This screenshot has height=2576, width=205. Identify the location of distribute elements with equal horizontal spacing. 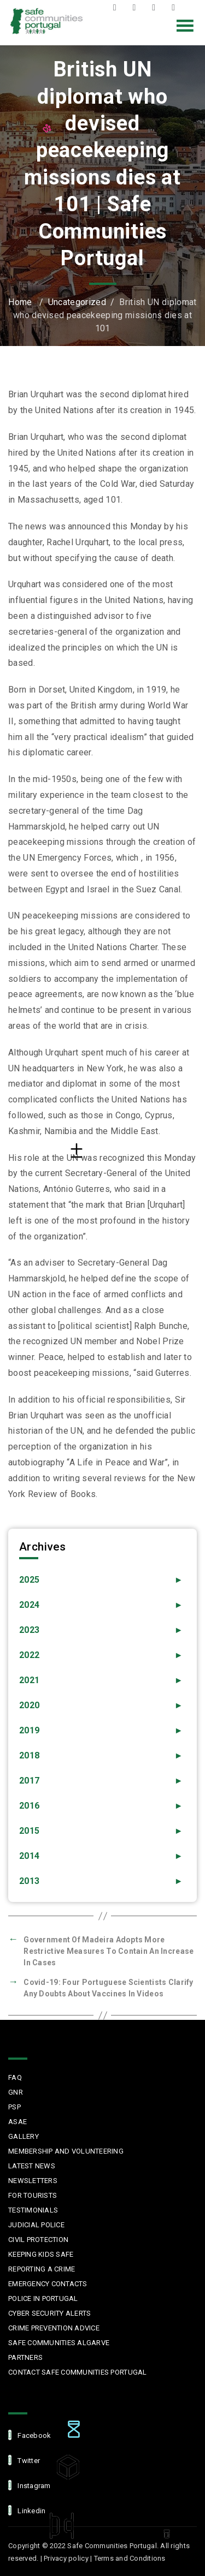
(62, 2526).